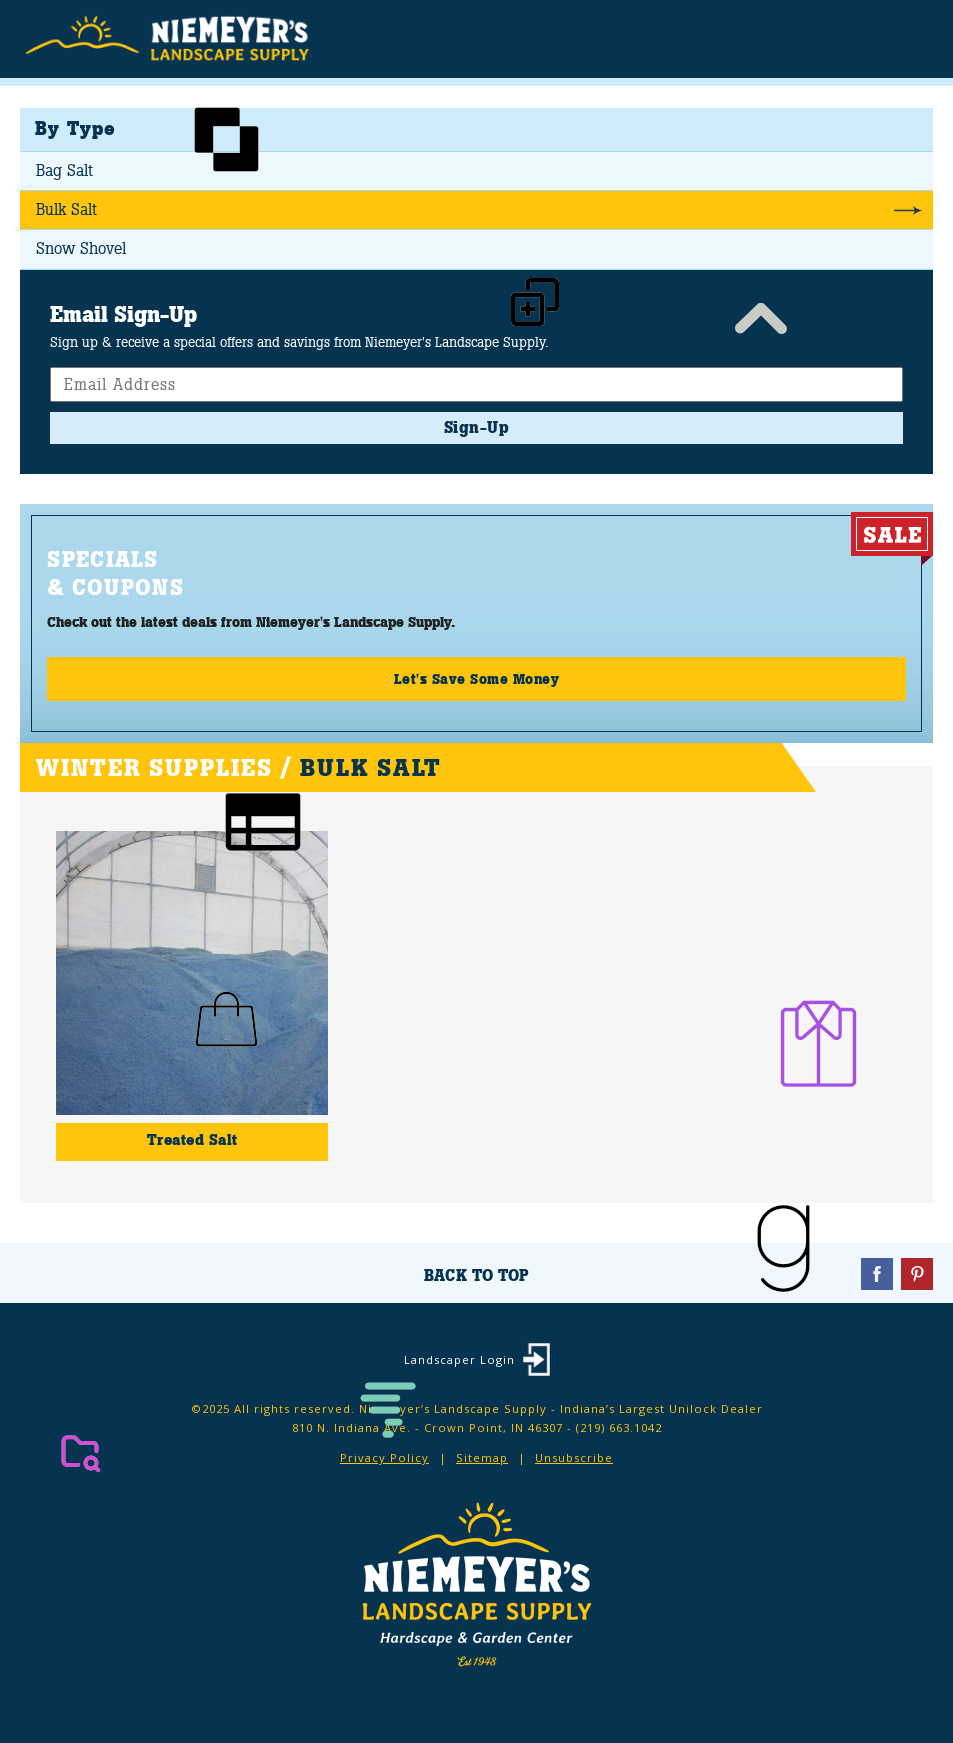 The width and height of the screenshot is (953, 1743). Describe the element at coordinates (535, 302) in the screenshot. I see `duplicate or copy an item` at that location.